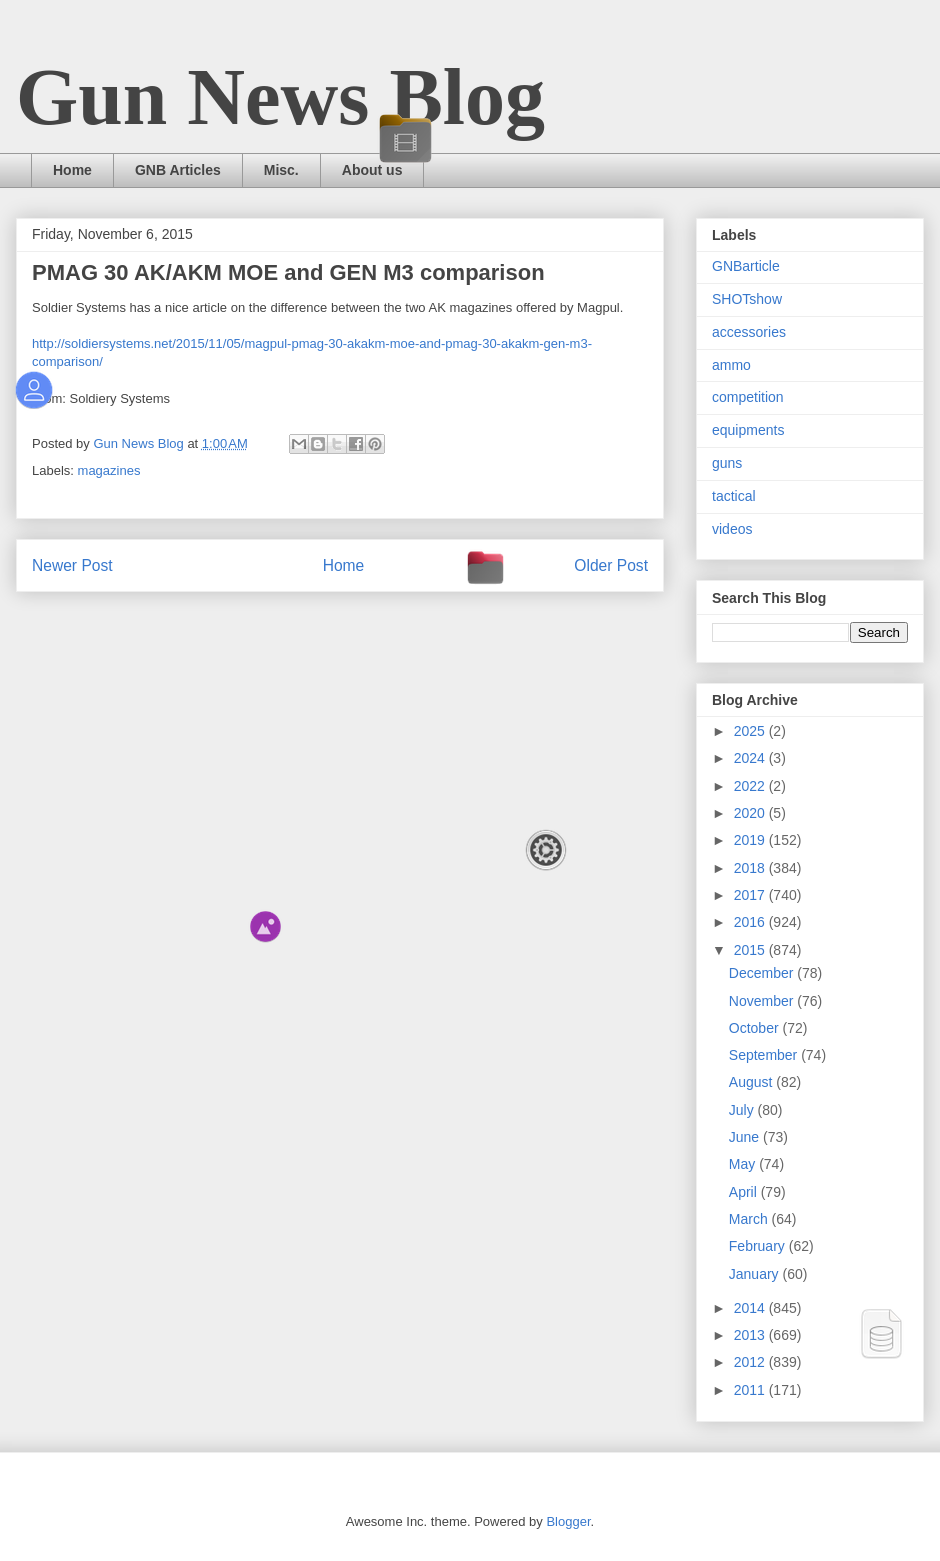  Describe the element at coordinates (546, 850) in the screenshot. I see `access system settings` at that location.